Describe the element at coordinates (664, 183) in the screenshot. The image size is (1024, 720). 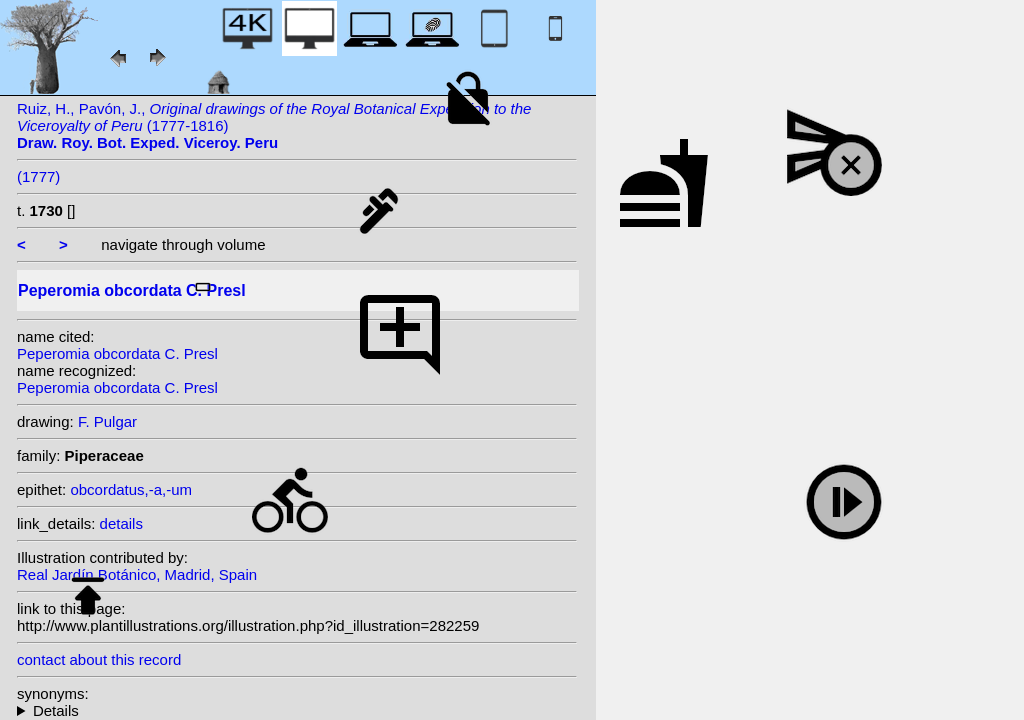
I see `find nearby fast food restaurants` at that location.